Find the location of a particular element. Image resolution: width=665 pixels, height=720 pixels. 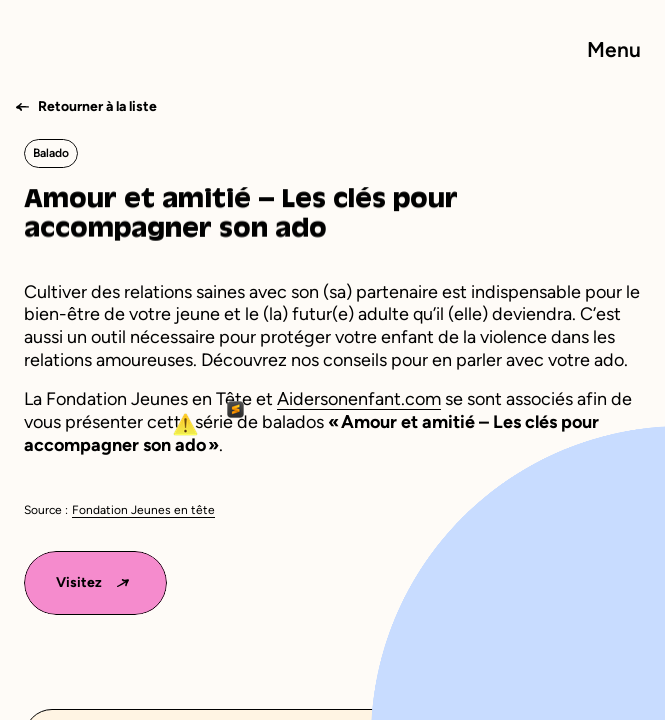

indicates a warning or caution message is located at coordinates (185, 424).